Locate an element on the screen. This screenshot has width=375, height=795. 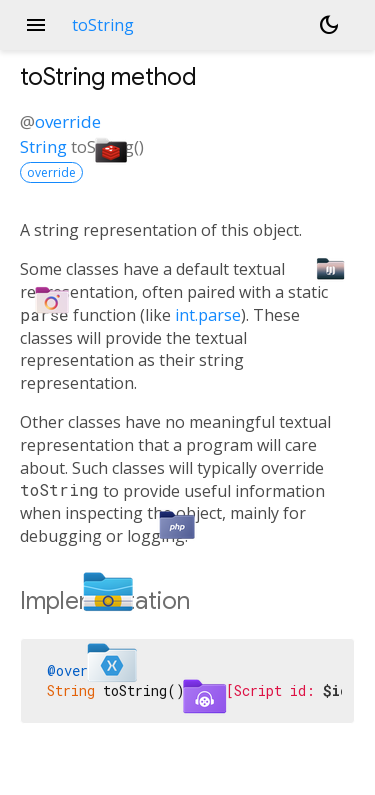
open redis database project folder is located at coordinates (111, 151).